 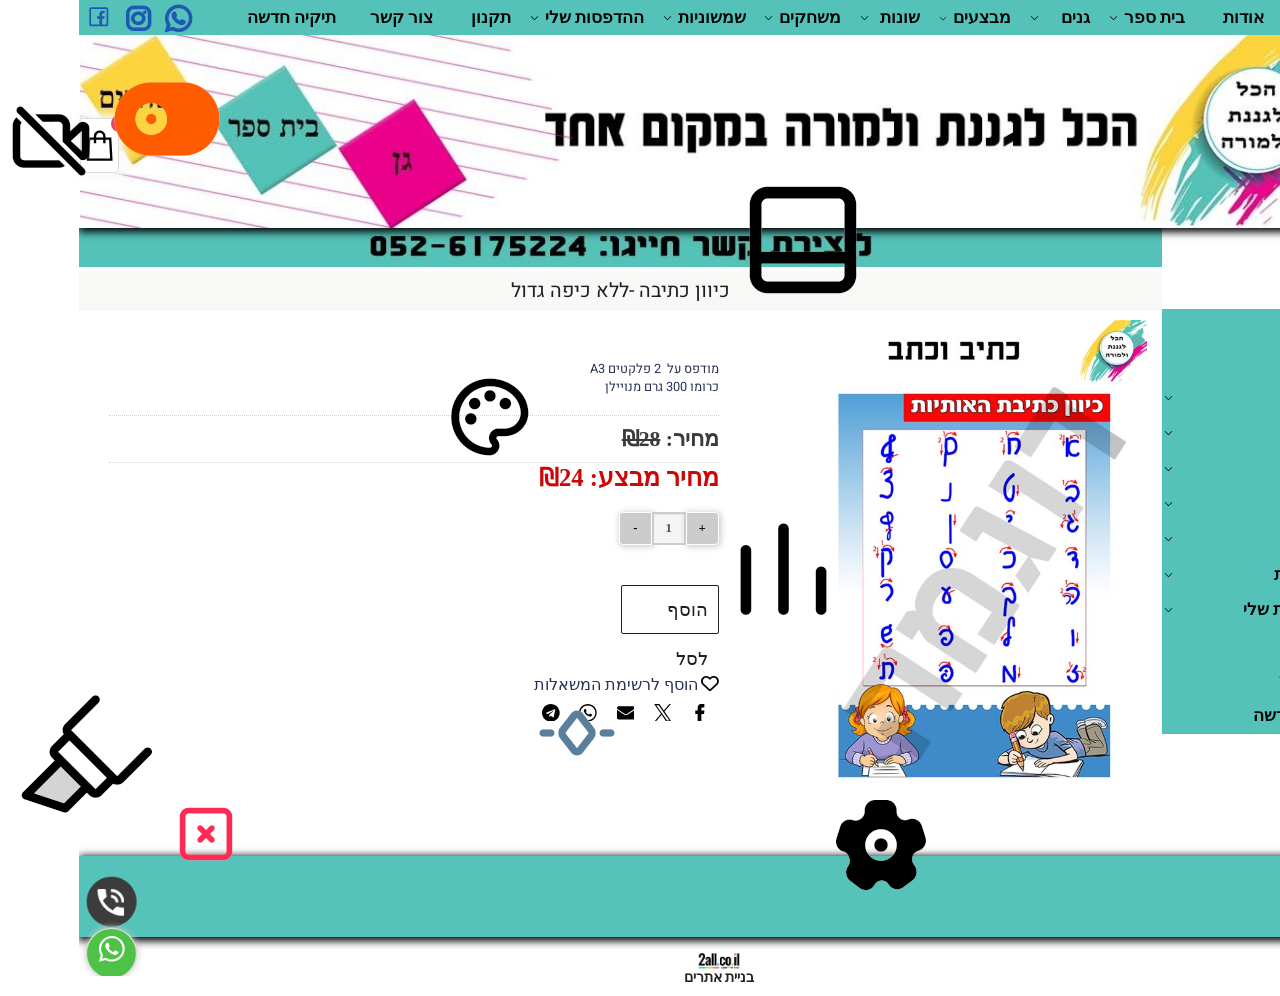 What do you see at coordinates (51, 141) in the screenshot?
I see `video camera is turned off` at bounding box center [51, 141].